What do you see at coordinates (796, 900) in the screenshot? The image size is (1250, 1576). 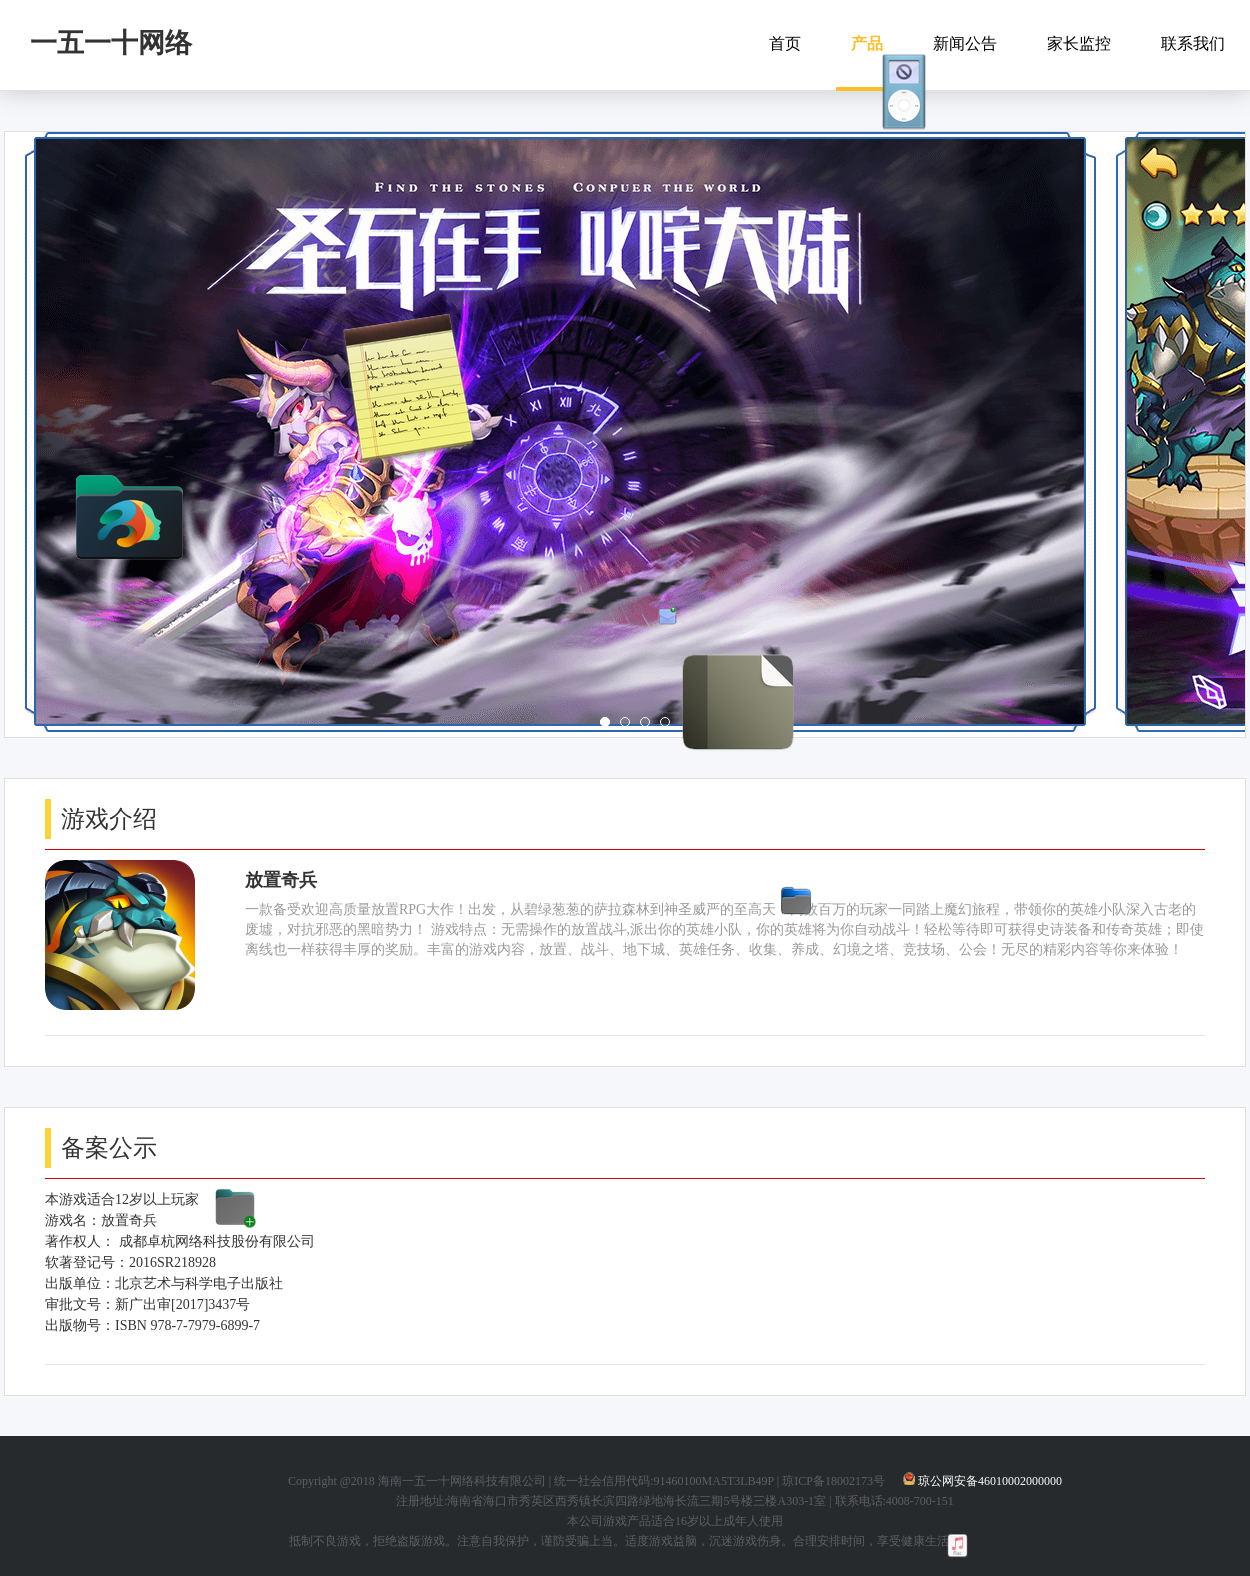 I see `drop files here to move them into this folder` at bounding box center [796, 900].